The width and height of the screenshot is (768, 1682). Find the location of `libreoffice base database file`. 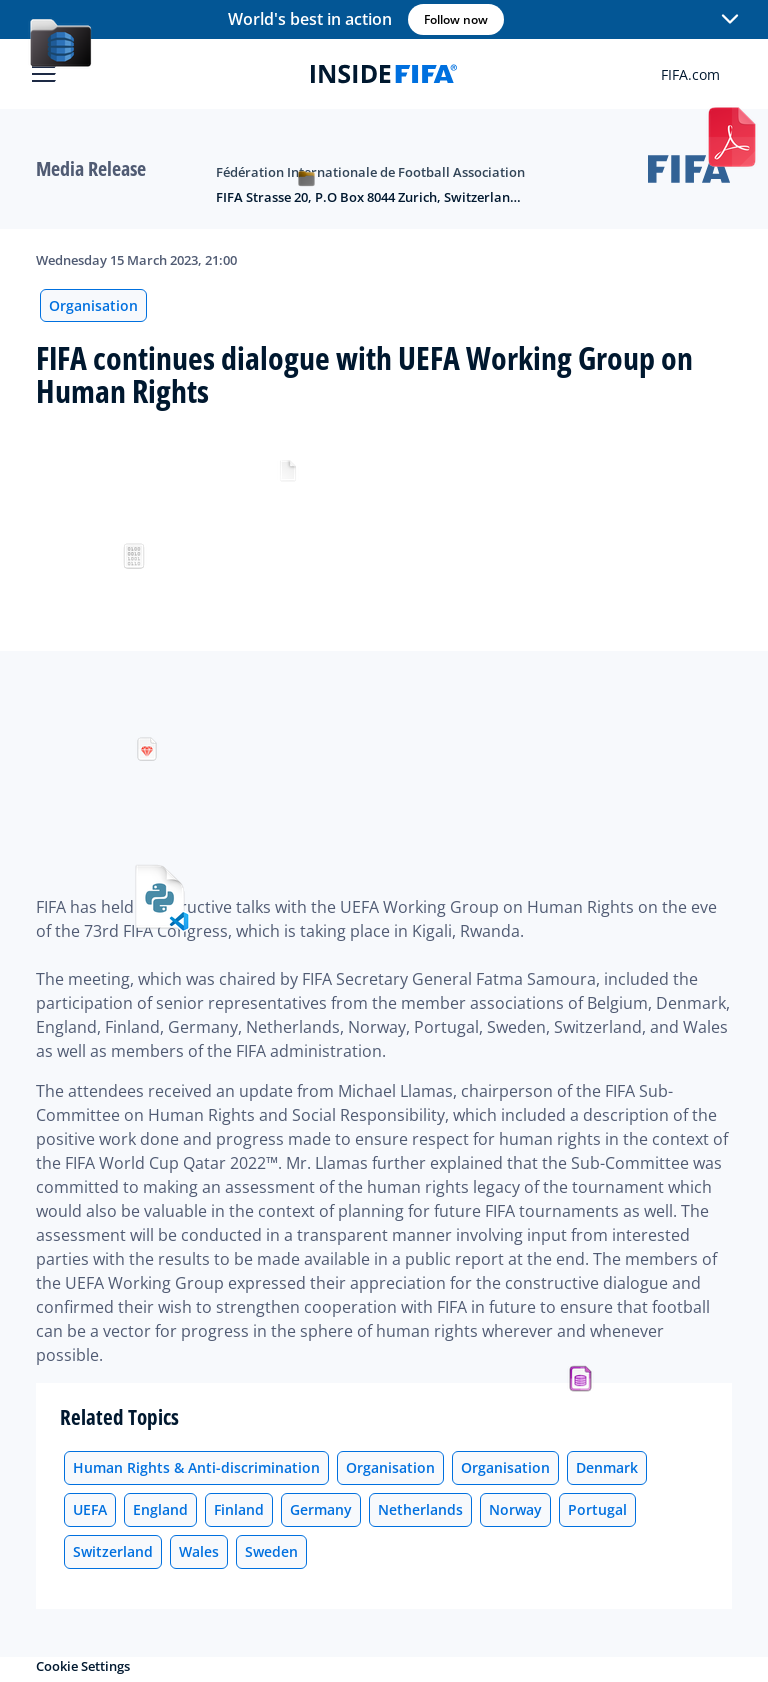

libreoffice base database file is located at coordinates (580, 1378).